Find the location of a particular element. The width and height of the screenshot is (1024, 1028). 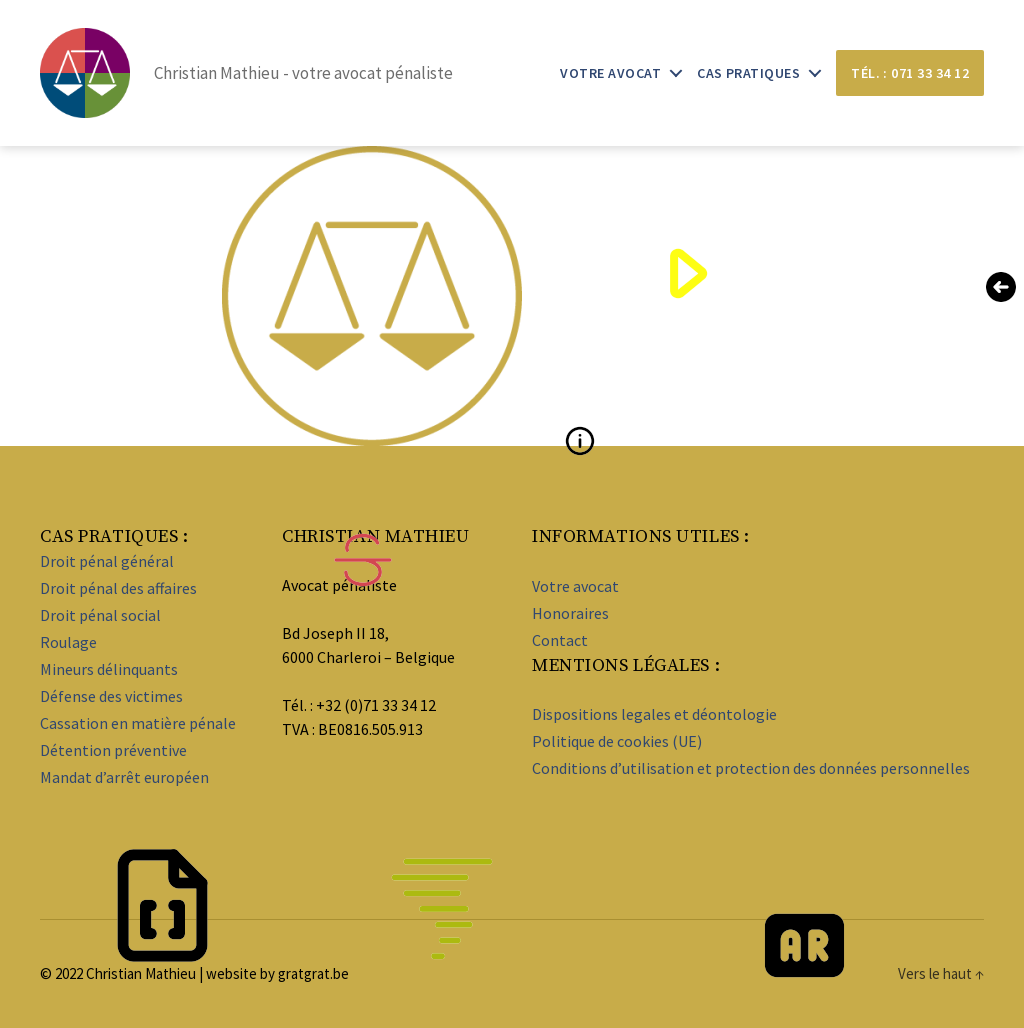

view more information is located at coordinates (580, 441).